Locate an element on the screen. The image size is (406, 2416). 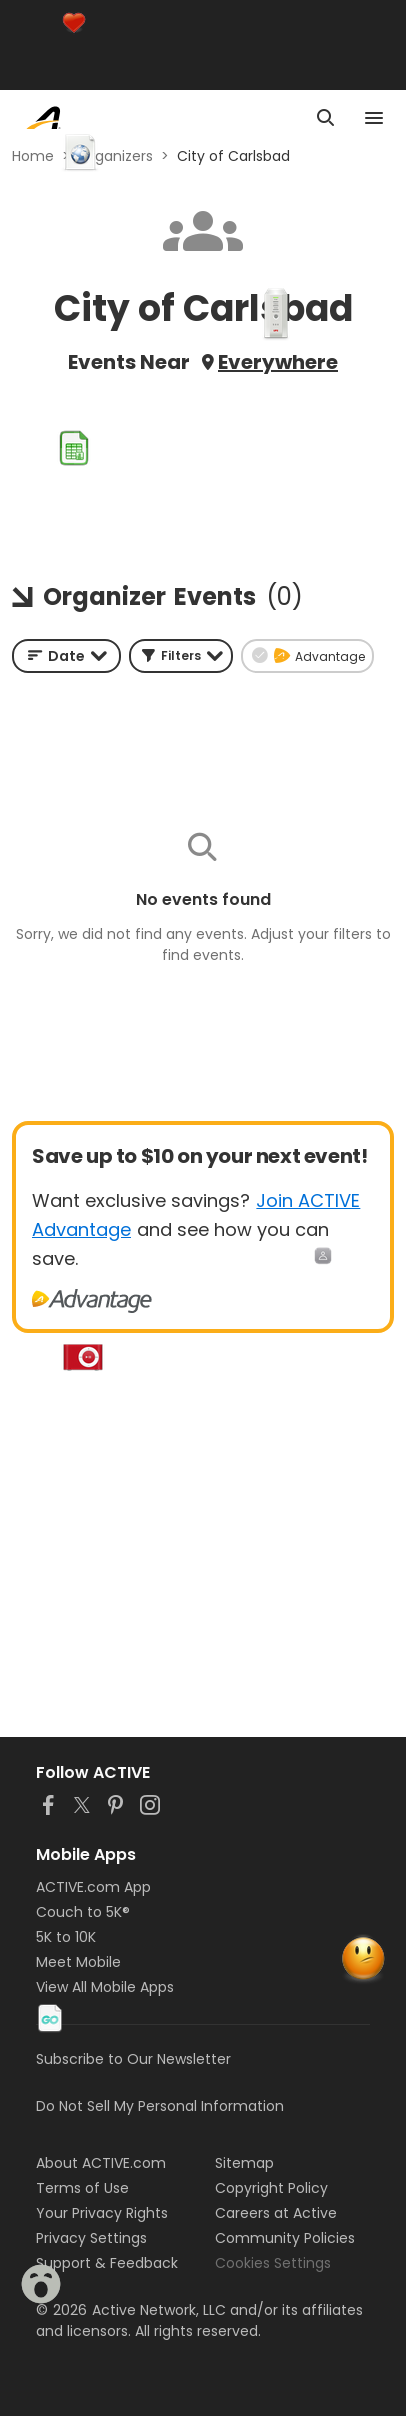
an HTML or web page file is located at coordinates (81, 152).